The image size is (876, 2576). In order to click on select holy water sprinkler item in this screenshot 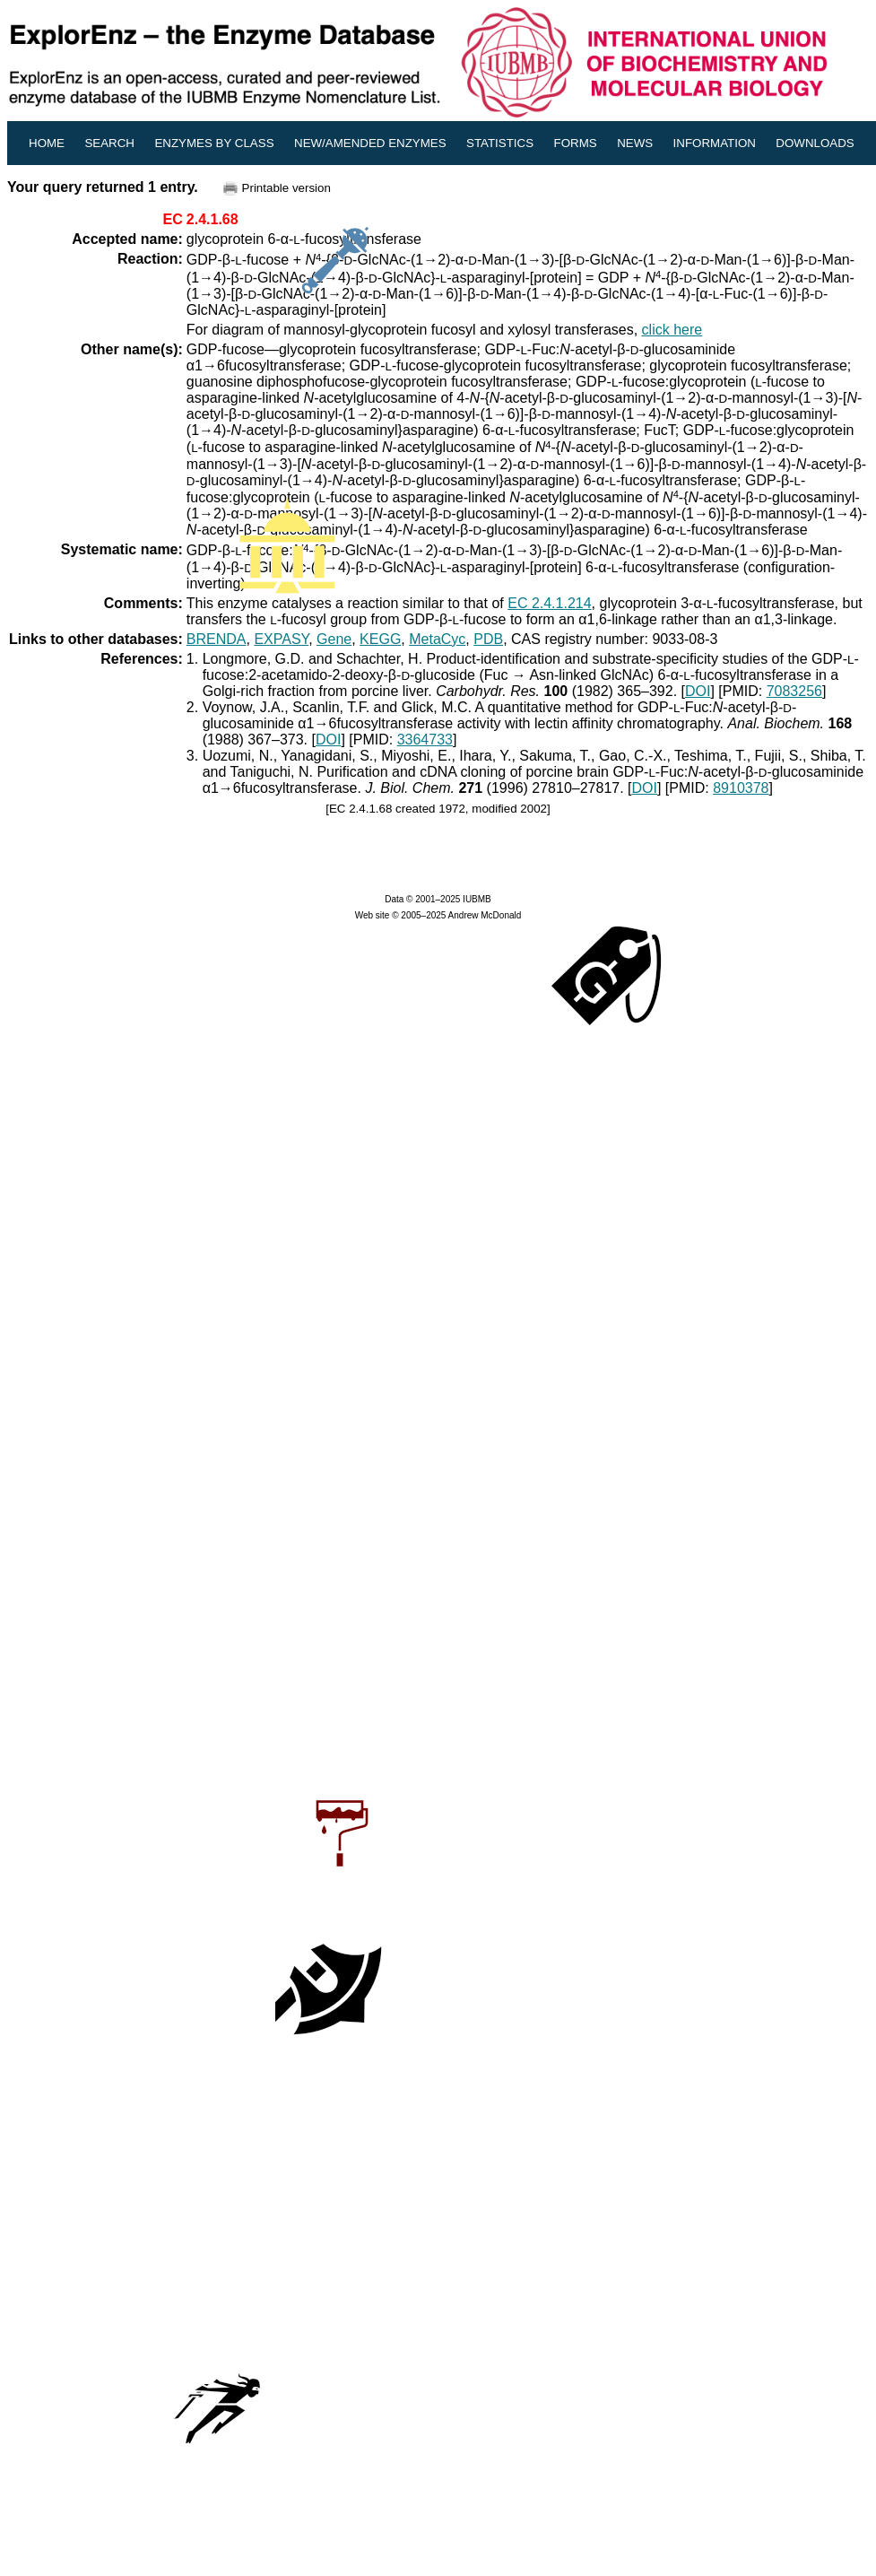, I will do `click(335, 260)`.